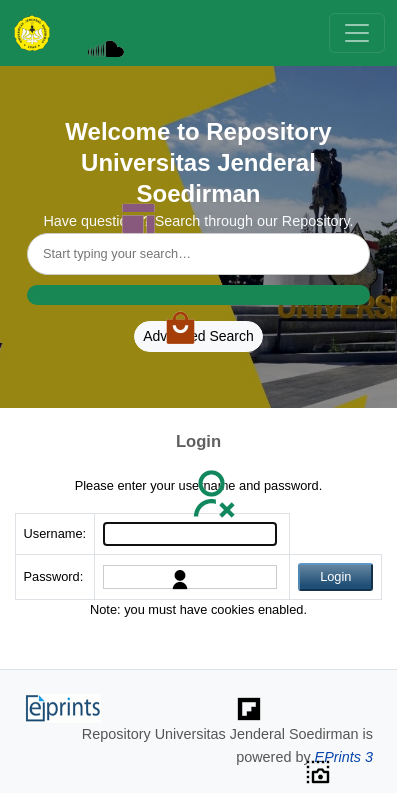 Image resolution: width=397 pixels, height=793 pixels. What do you see at coordinates (249, 709) in the screenshot?
I see `open Flipboard app` at bounding box center [249, 709].